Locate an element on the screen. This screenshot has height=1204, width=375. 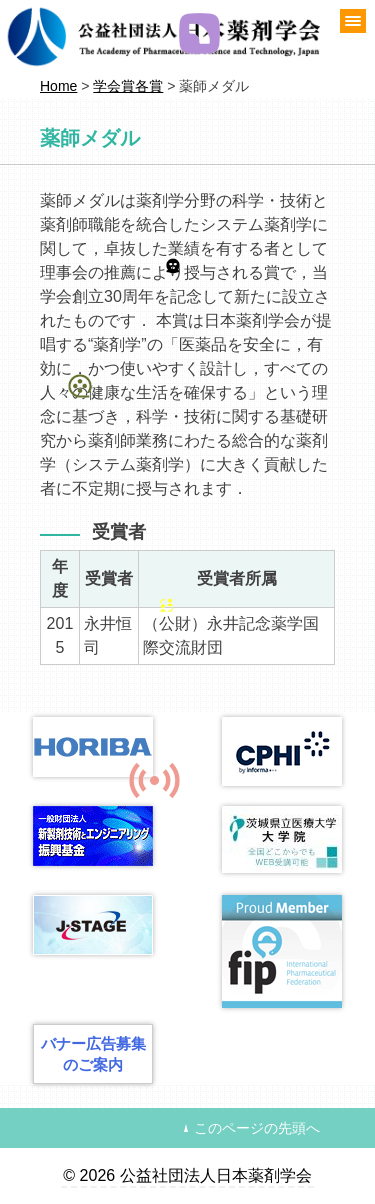
indicates RFID or NFC connectivity is located at coordinates (154, 780).